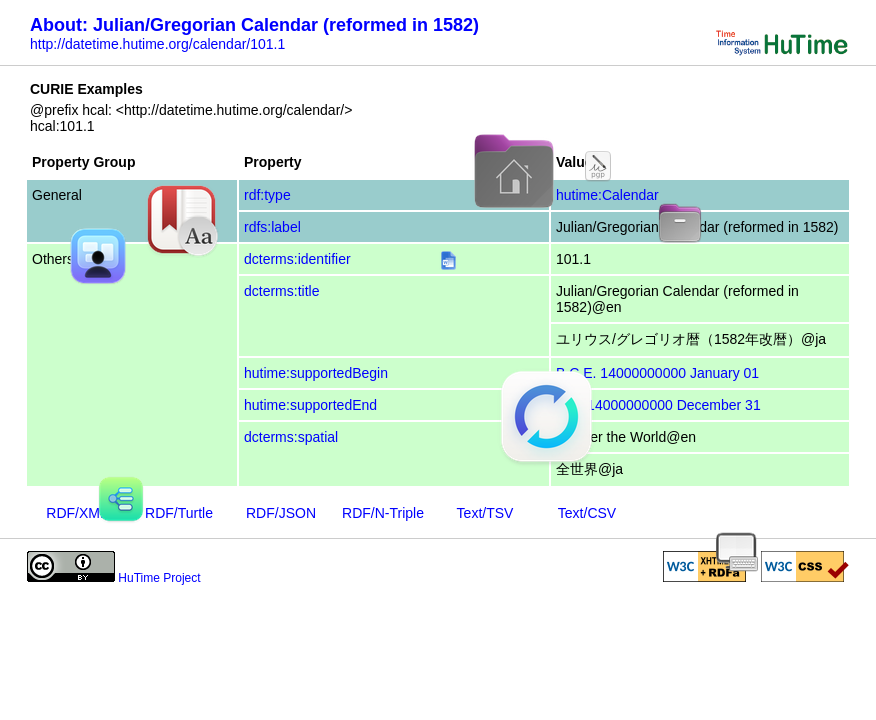 This screenshot has width=876, height=720. What do you see at coordinates (514, 171) in the screenshot?
I see `access your home folder` at bounding box center [514, 171].